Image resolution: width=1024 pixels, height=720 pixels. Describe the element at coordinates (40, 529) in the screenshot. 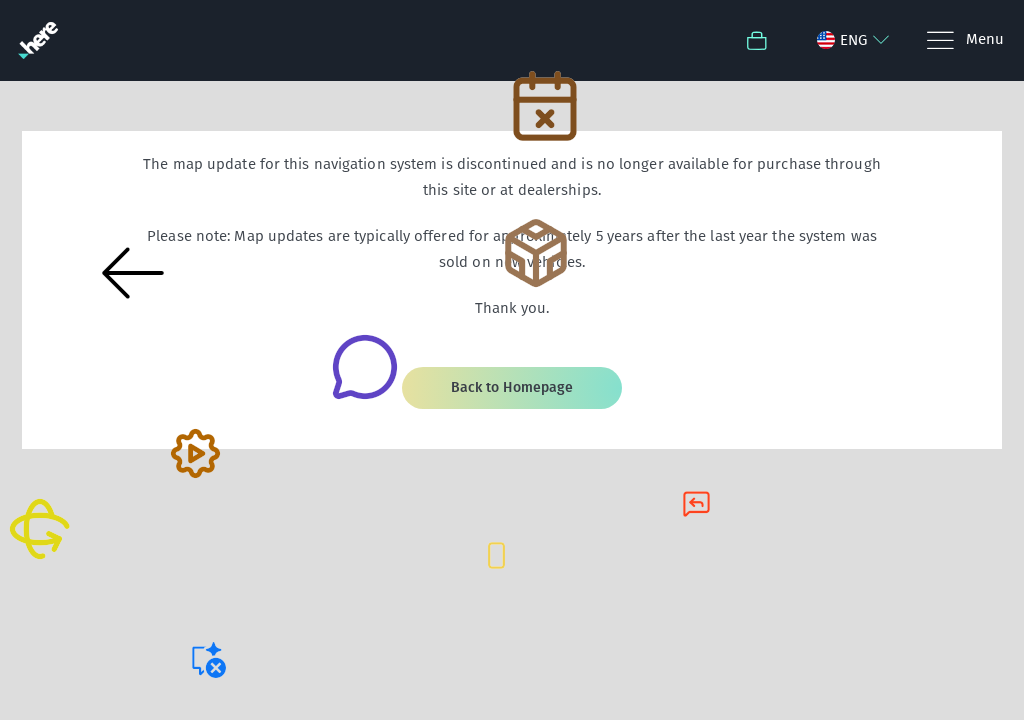

I see `rotate object in 3D space` at that location.